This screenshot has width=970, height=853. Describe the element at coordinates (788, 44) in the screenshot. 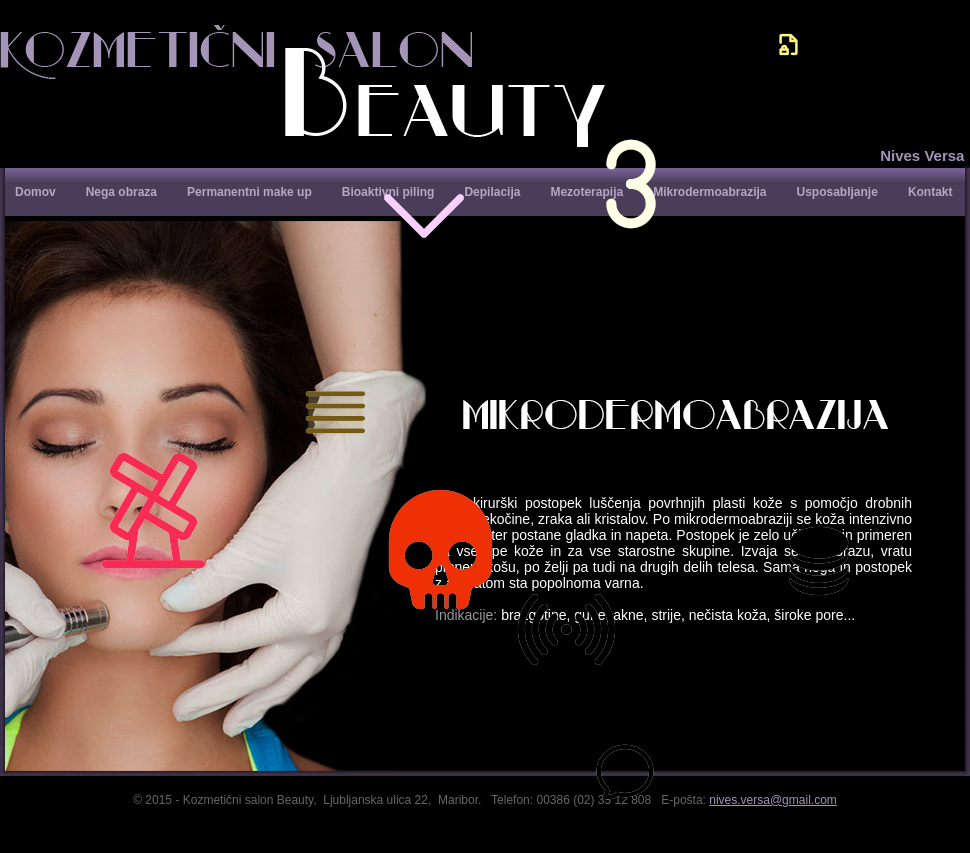

I see `a locked or protected file` at that location.